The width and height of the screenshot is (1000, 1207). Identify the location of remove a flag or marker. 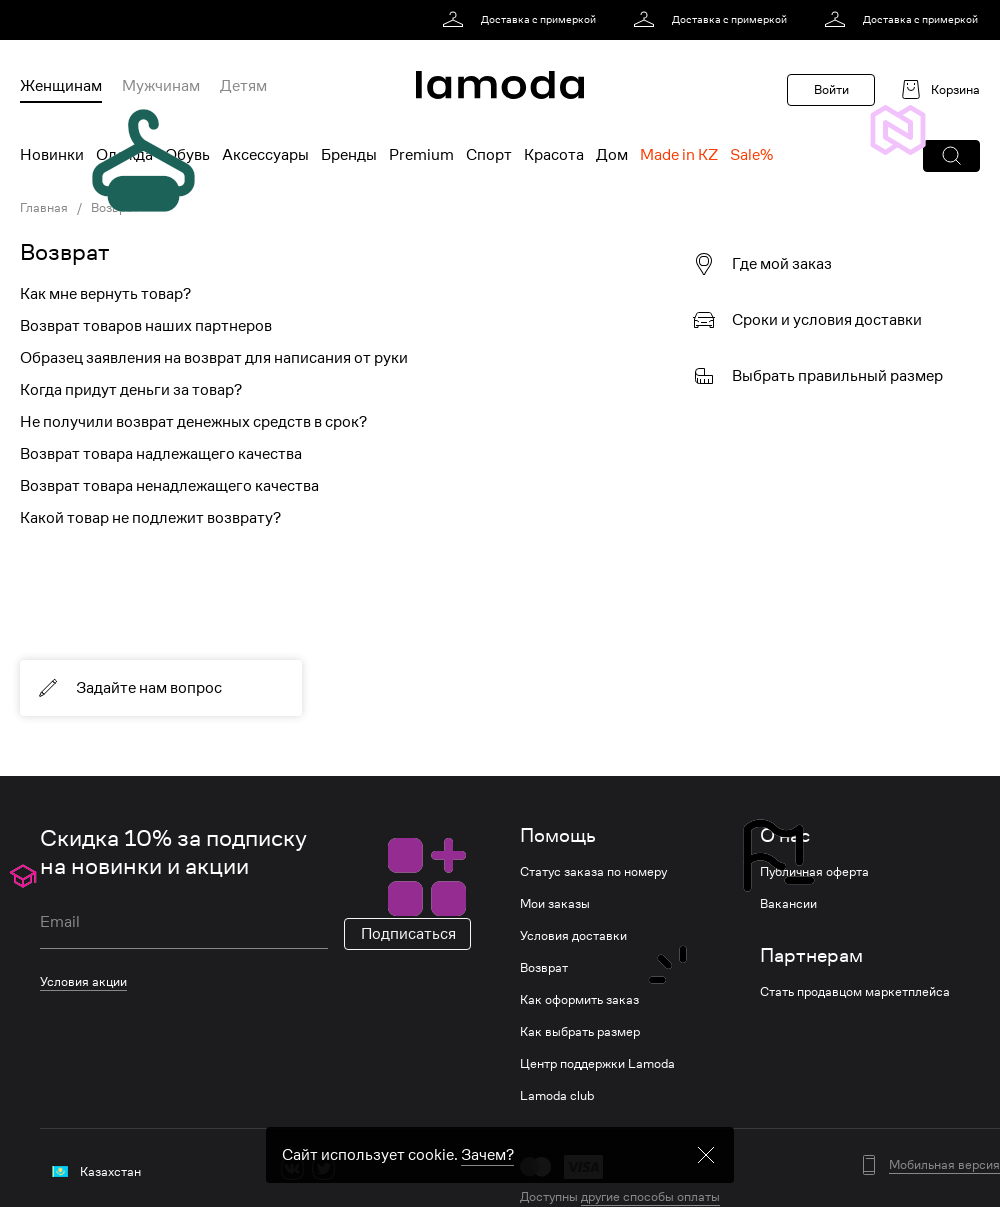
(773, 854).